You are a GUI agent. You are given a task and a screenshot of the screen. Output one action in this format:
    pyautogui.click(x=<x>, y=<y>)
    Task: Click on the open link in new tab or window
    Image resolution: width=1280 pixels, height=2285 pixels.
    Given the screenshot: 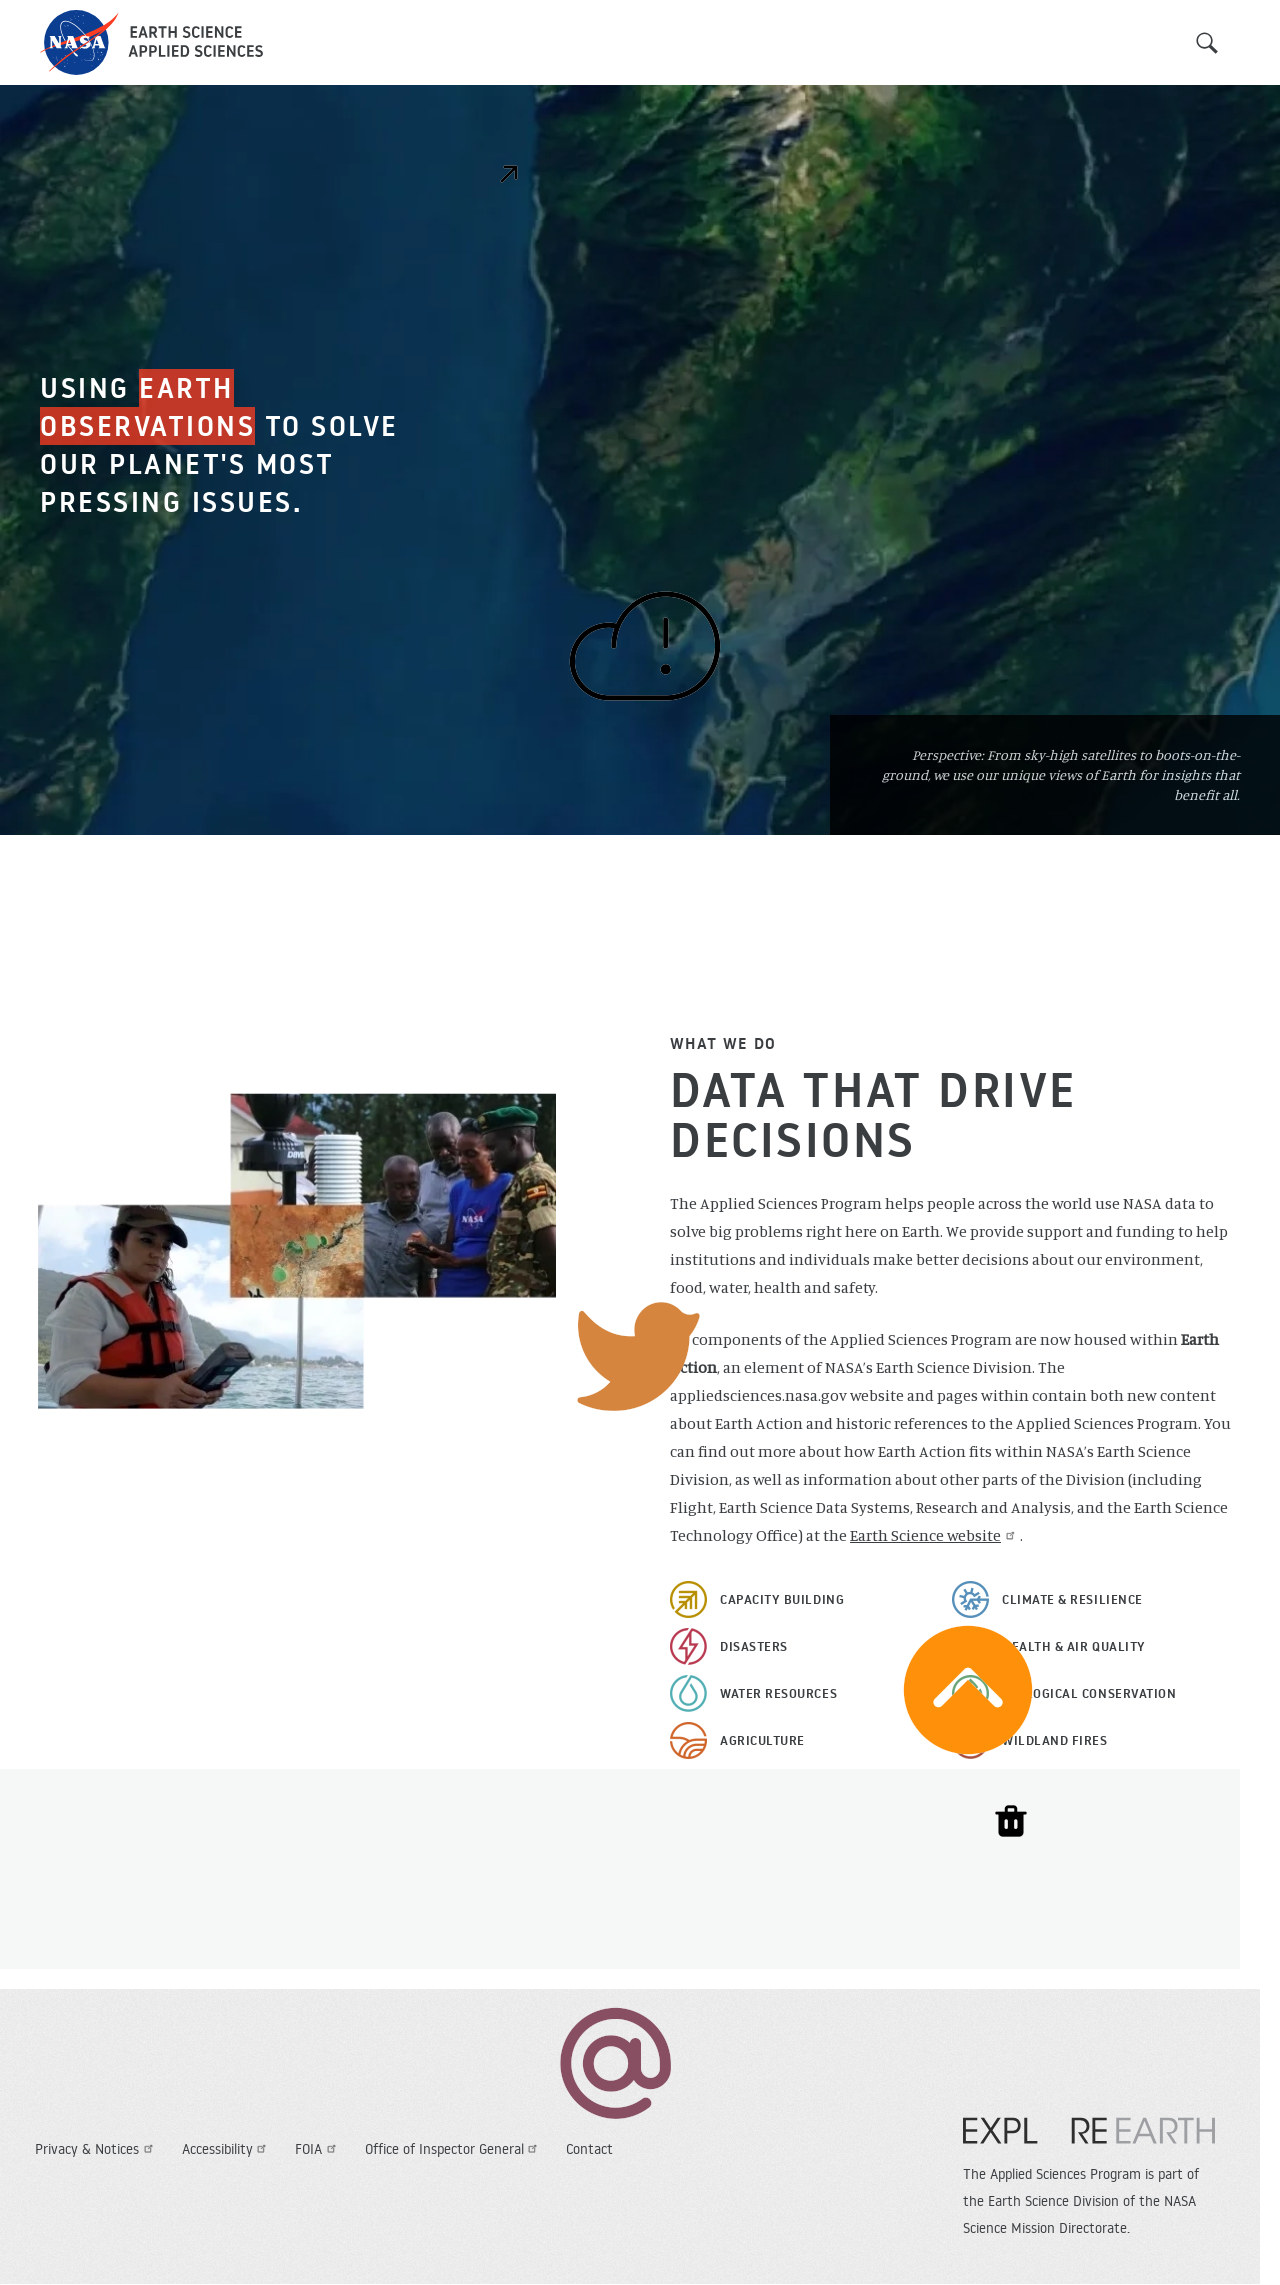 What is the action you would take?
    pyautogui.click(x=509, y=174)
    